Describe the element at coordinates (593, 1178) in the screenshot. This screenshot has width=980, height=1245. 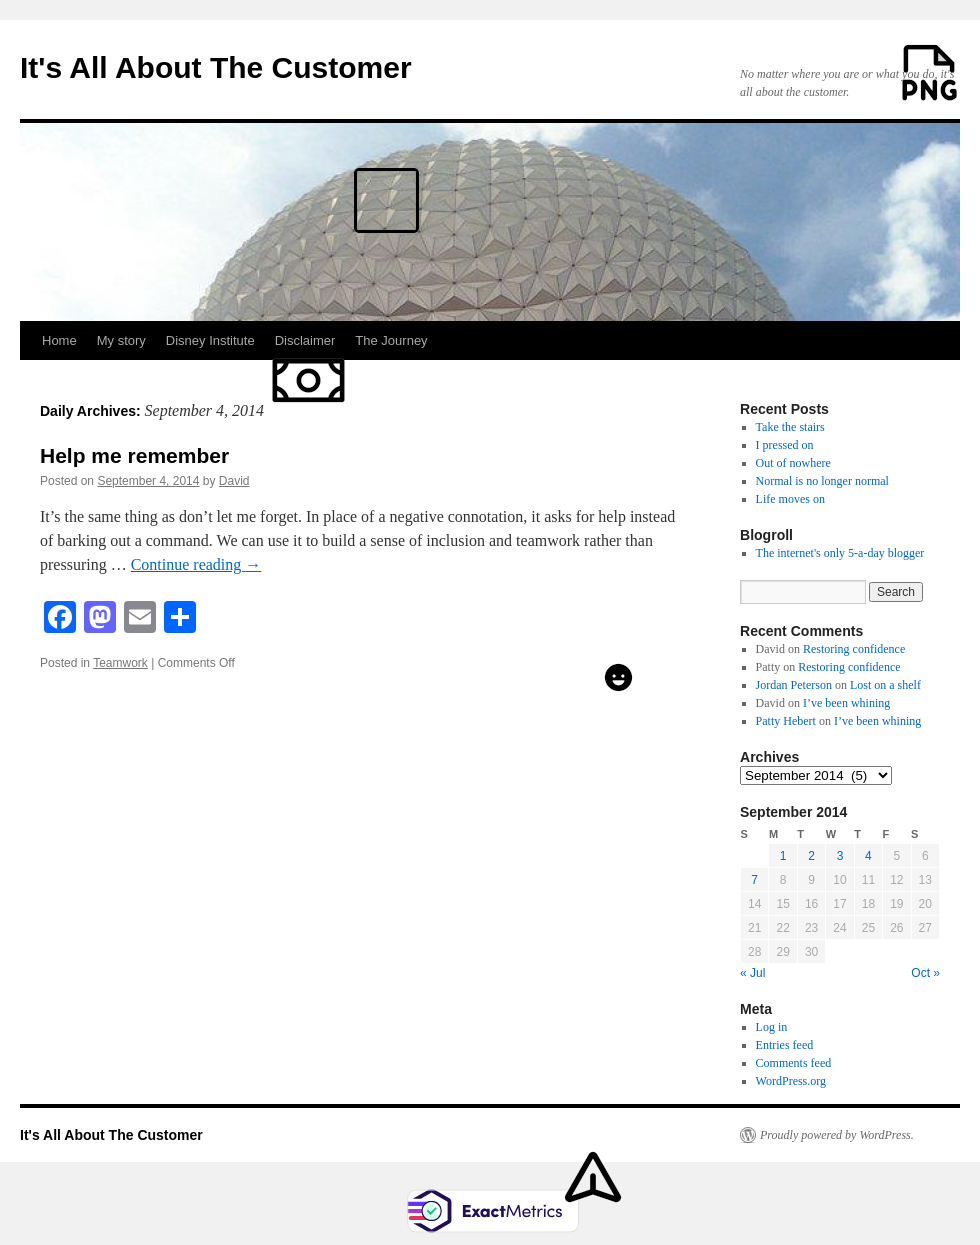
I see `send a message or email` at that location.